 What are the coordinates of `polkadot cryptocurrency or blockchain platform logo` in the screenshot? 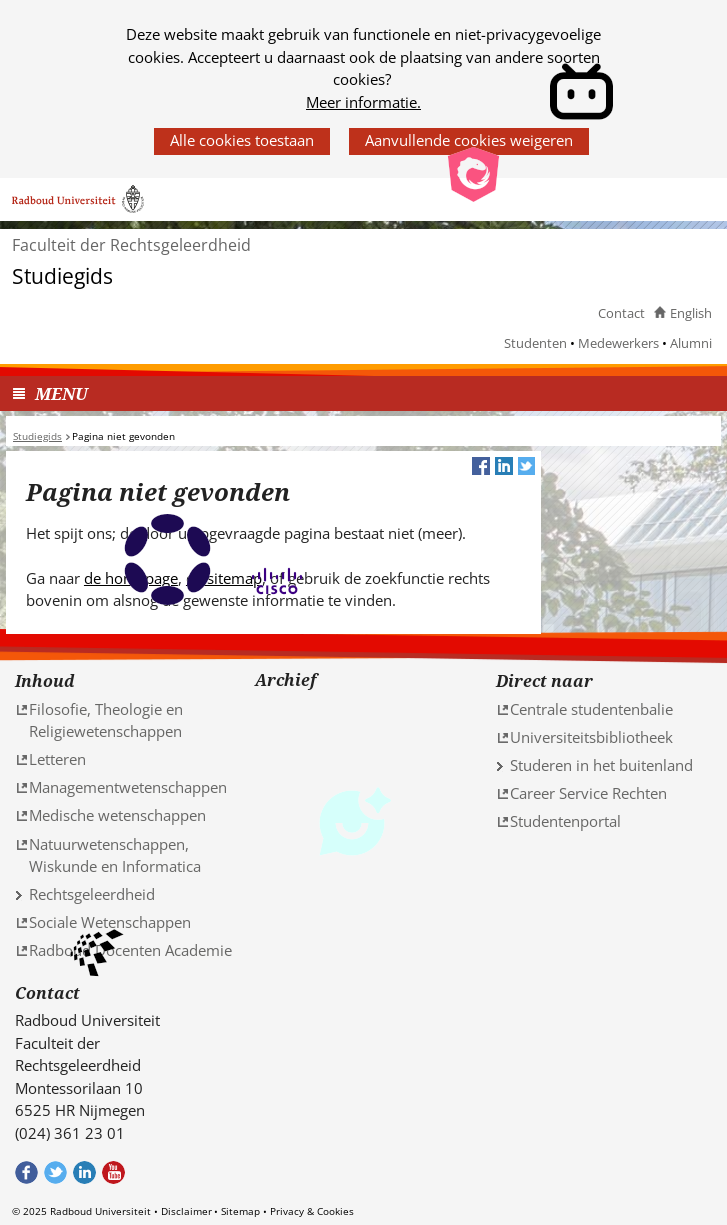 It's located at (167, 559).